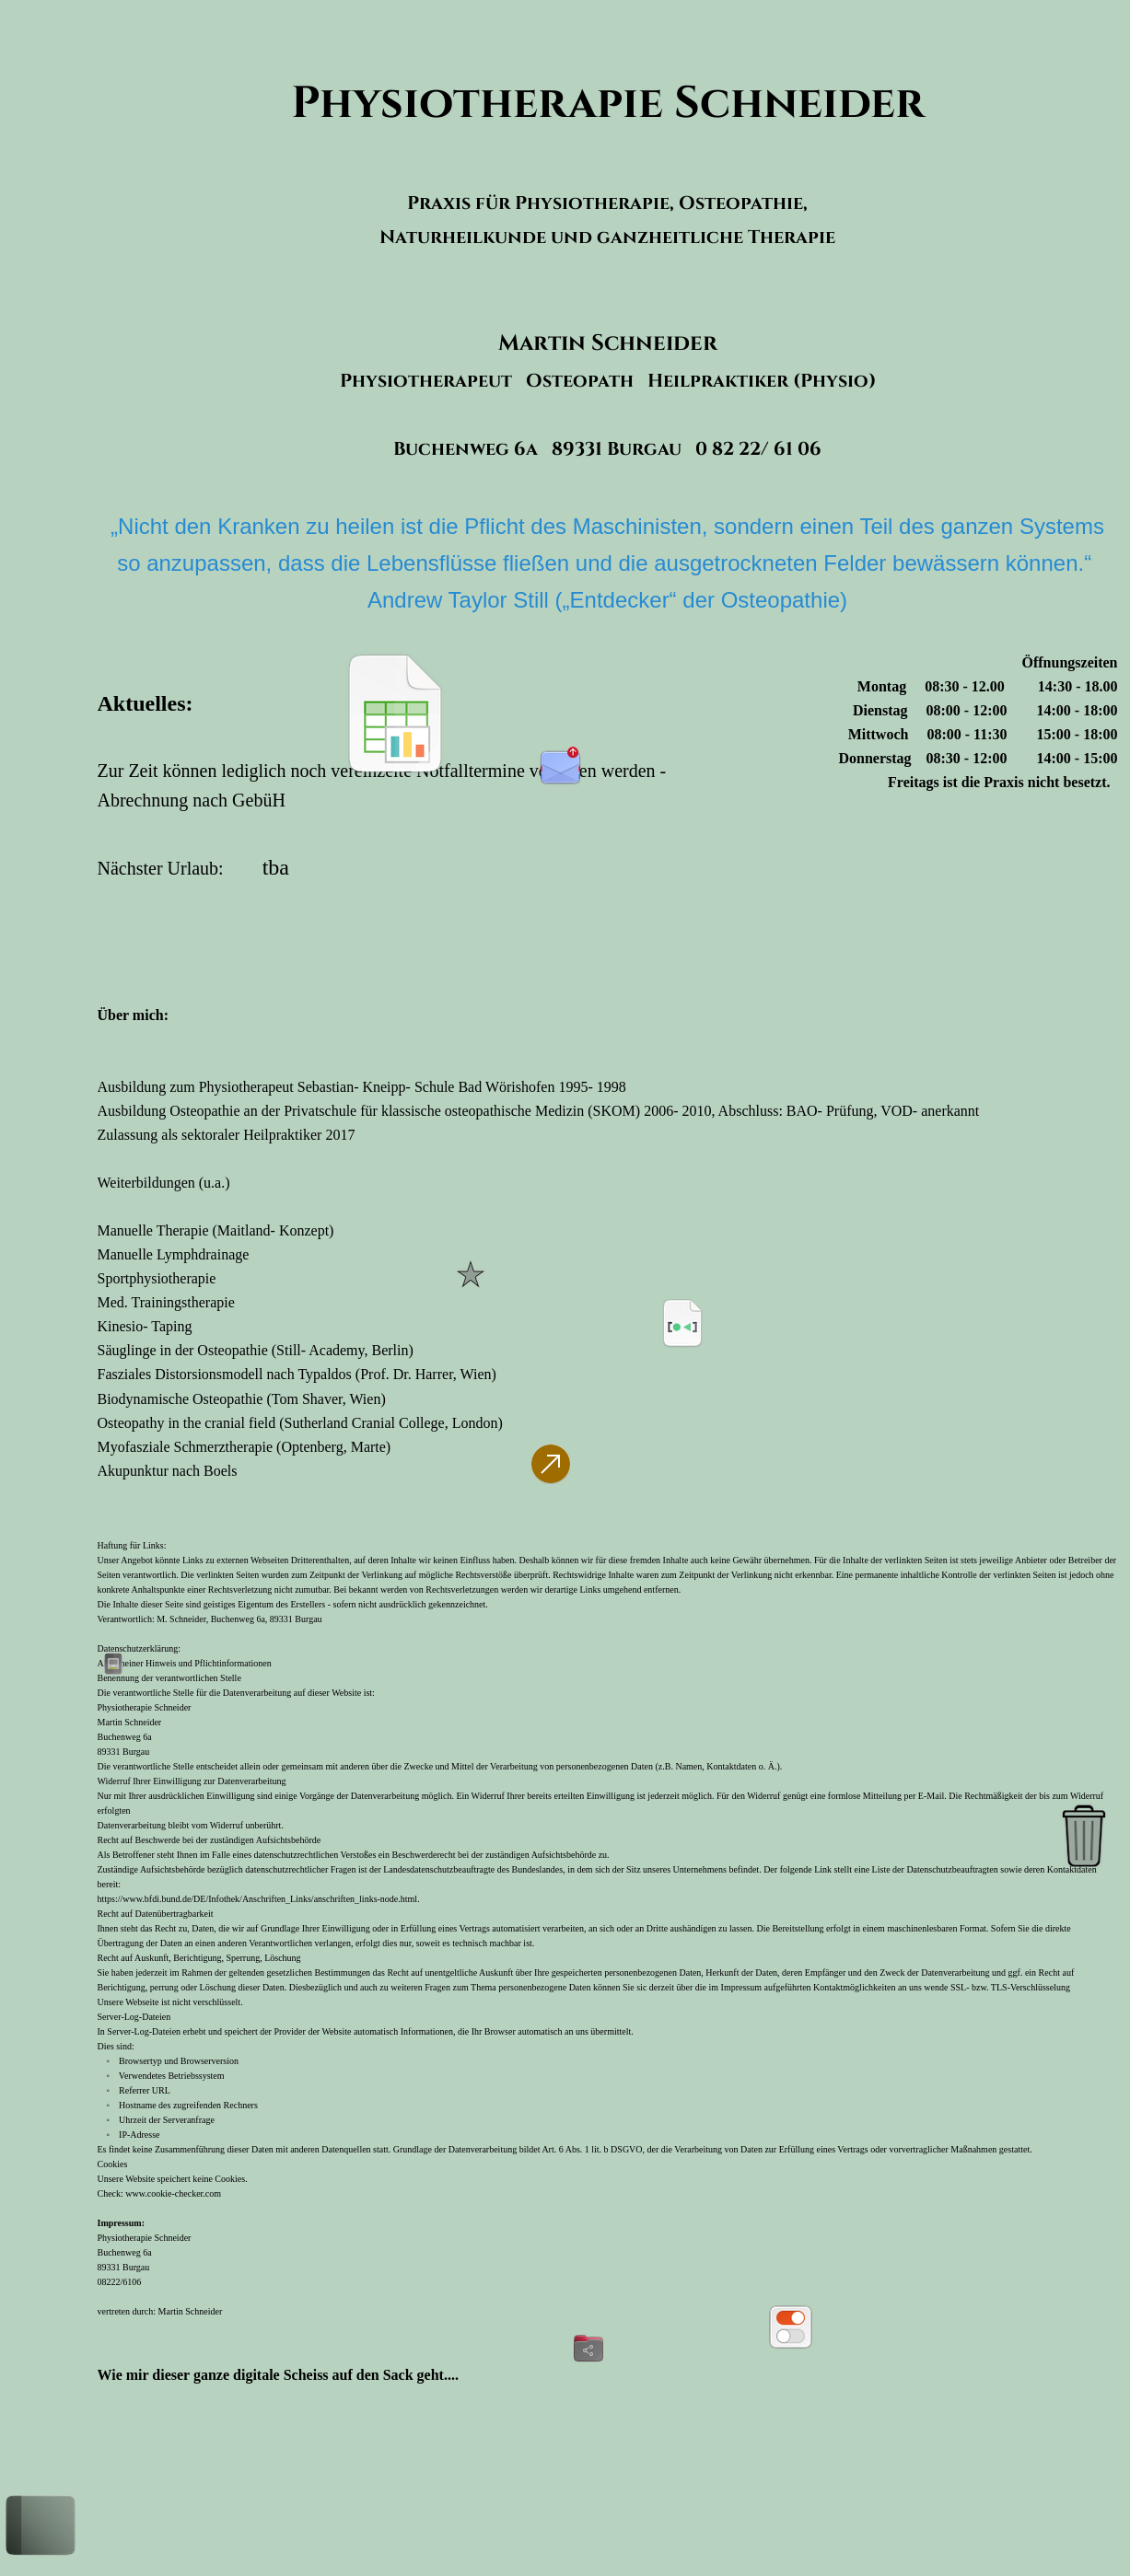 The width and height of the screenshot is (1130, 2576). What do you see at coordinates (471, 1274) in the screenshot?
I see `view VIP contacts in mail` at bounding box center [471, 1274].